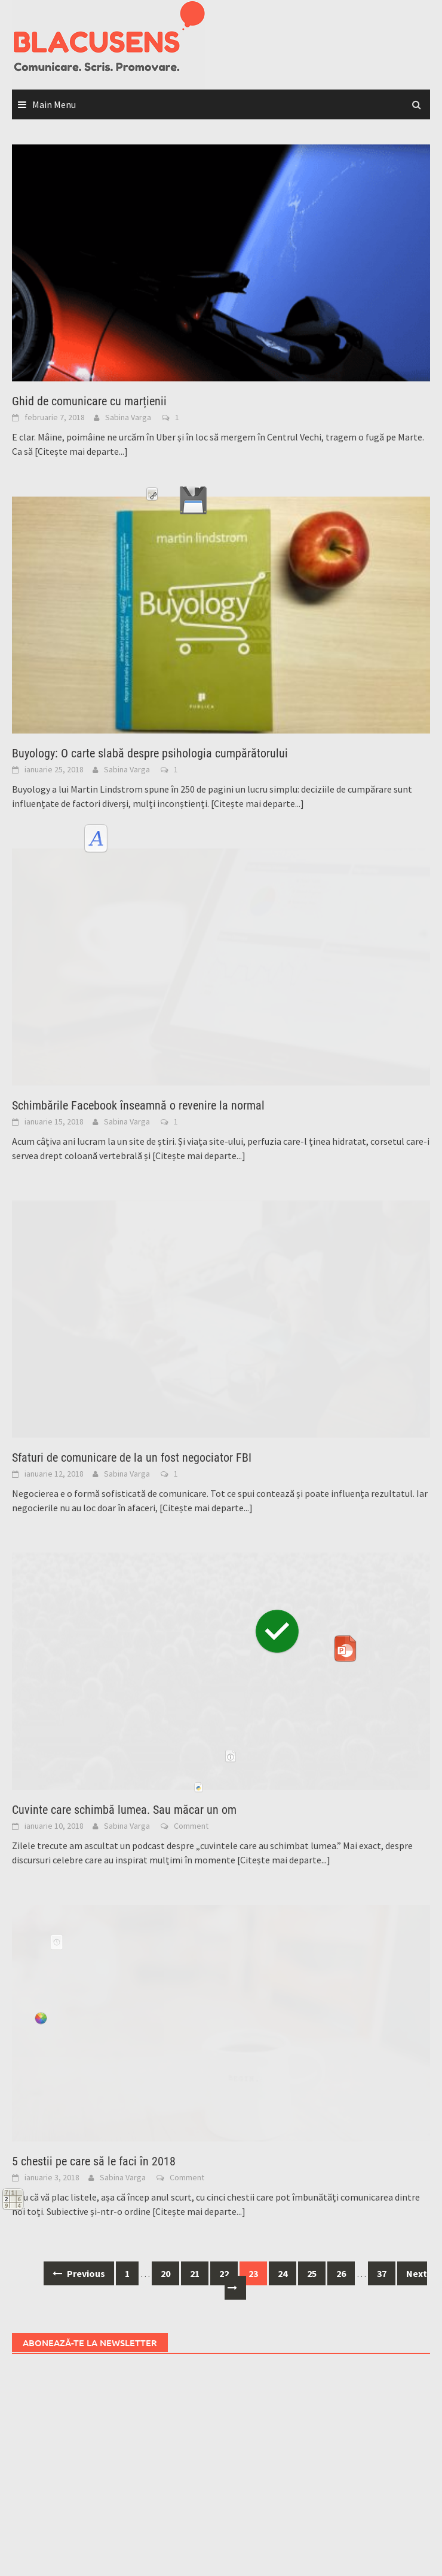  Describe the element at coordinates (193, 500) in the screenshot. I see `access superdisk or floppy drive storage` at that location.